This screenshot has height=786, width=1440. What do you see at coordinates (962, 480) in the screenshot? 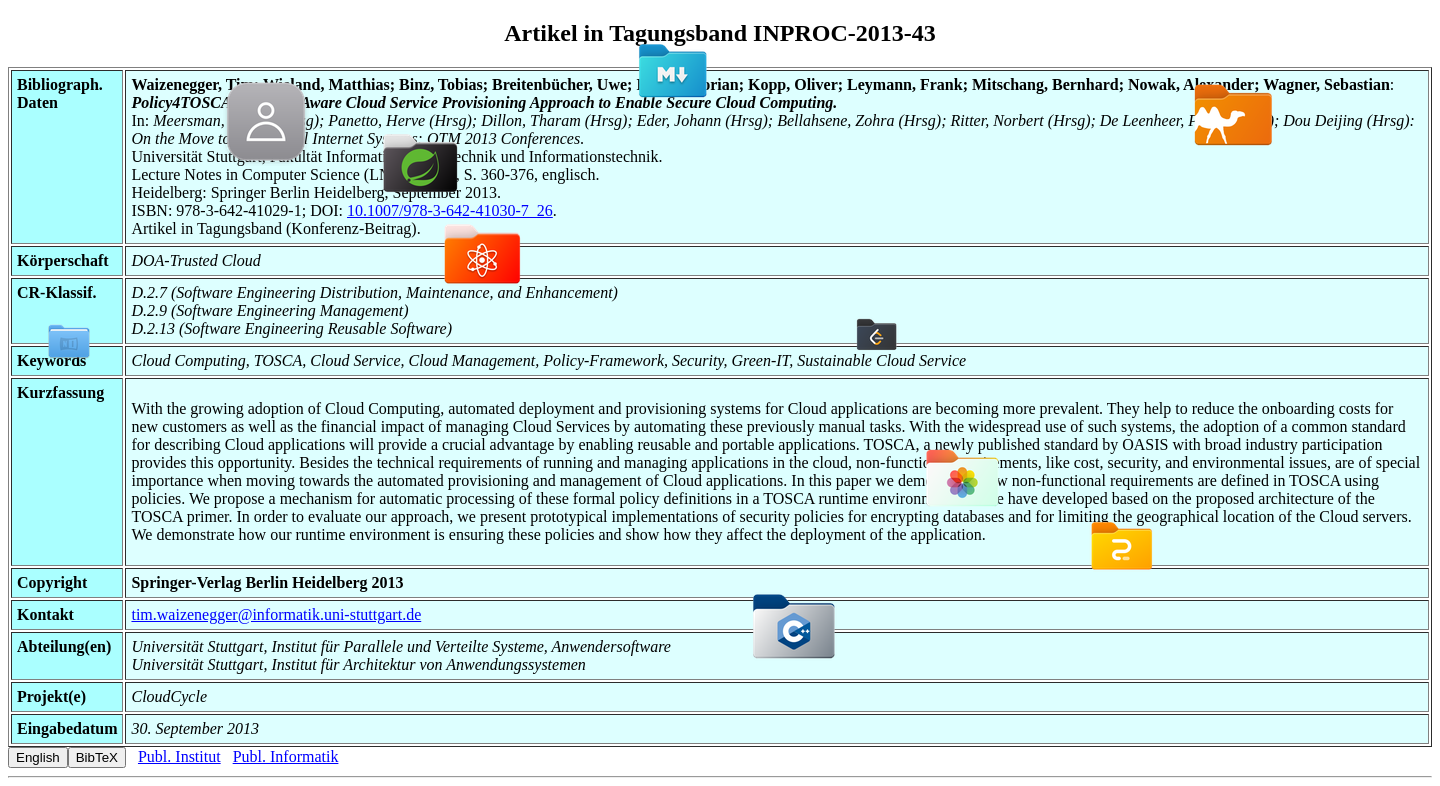
I see `open icloud photos folder` at bounding box center [962, 480].